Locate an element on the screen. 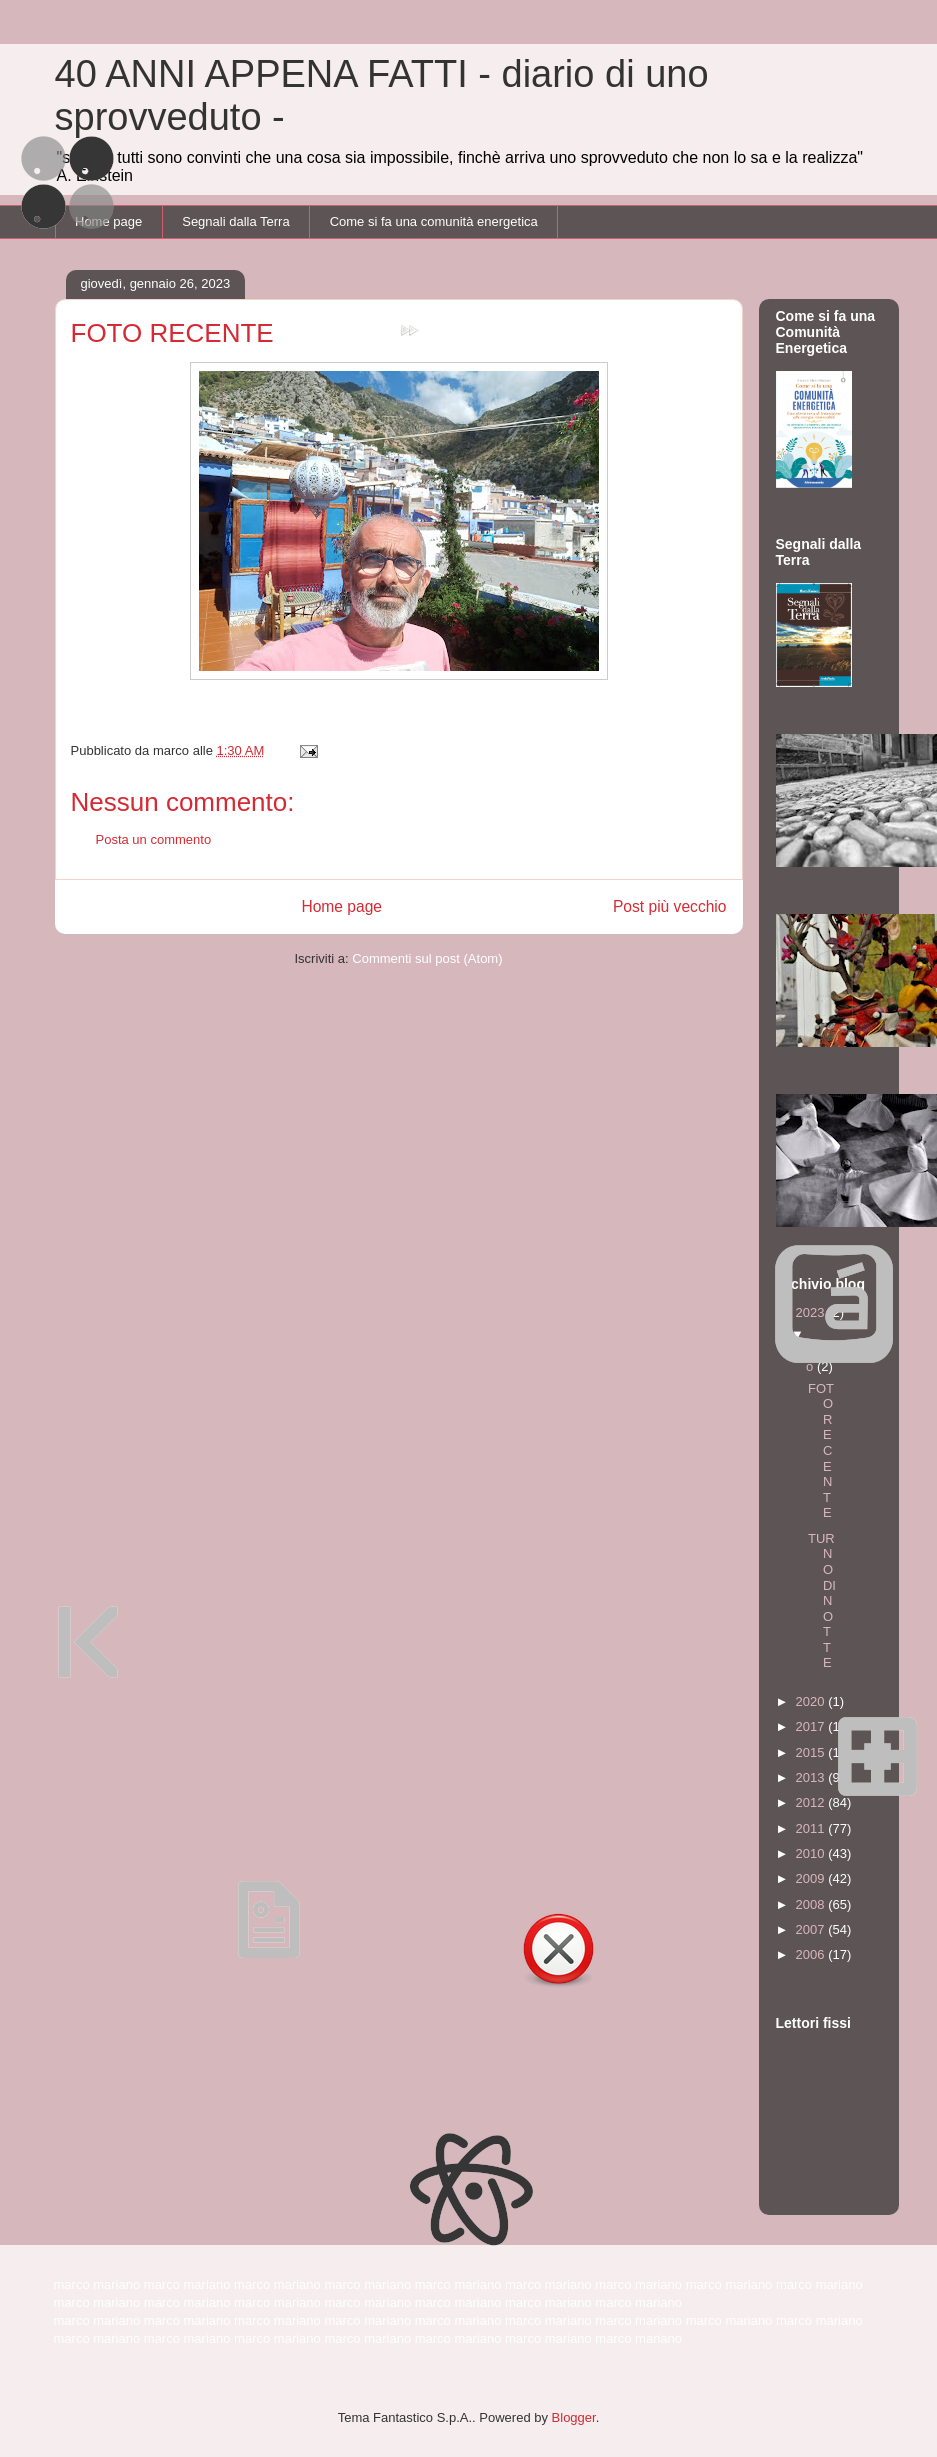 Image resolution: width=937 pixels, height=2457 pixels. skip forward in media playback is located at coordinates (409, 330).